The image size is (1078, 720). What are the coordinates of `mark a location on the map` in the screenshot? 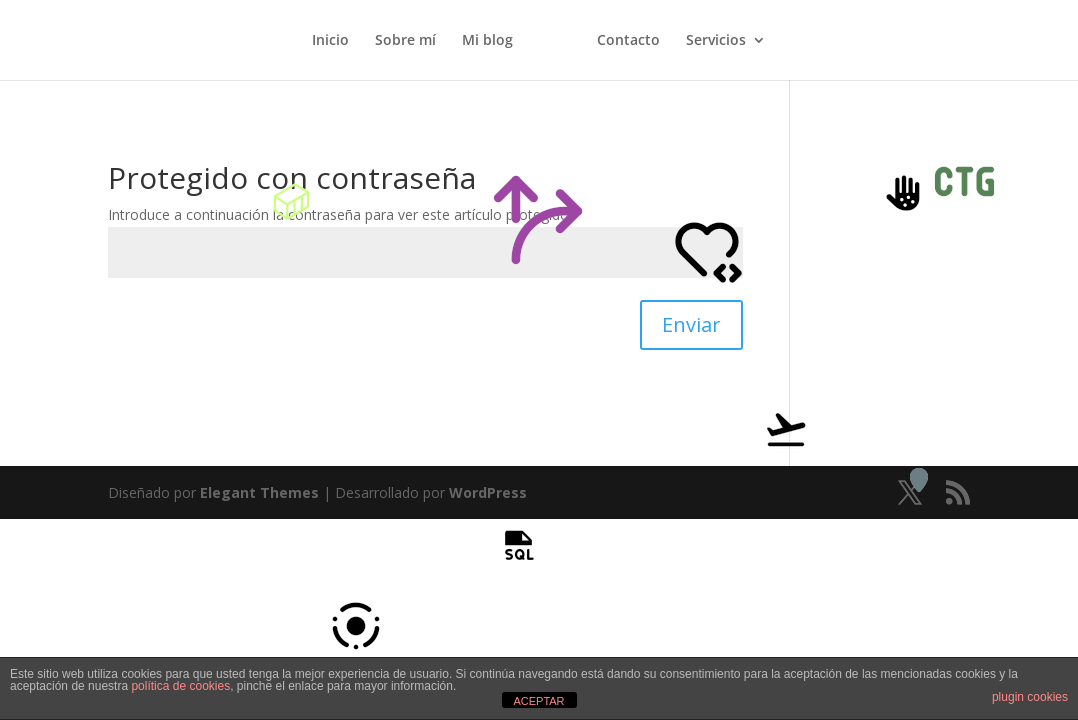 It's located at (919, 480).